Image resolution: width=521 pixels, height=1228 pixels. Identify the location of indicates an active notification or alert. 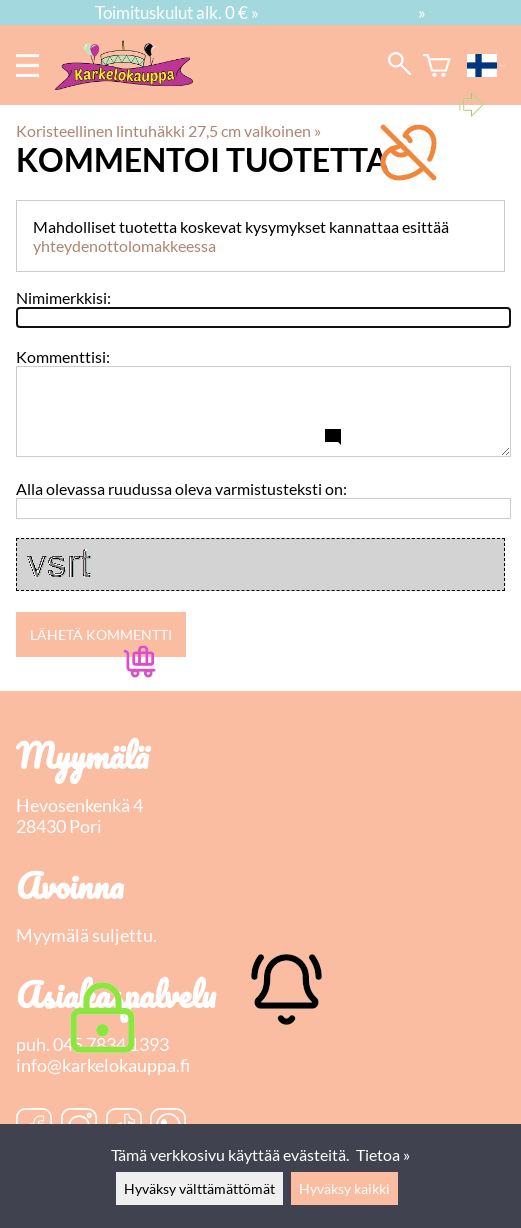
(286, 989).